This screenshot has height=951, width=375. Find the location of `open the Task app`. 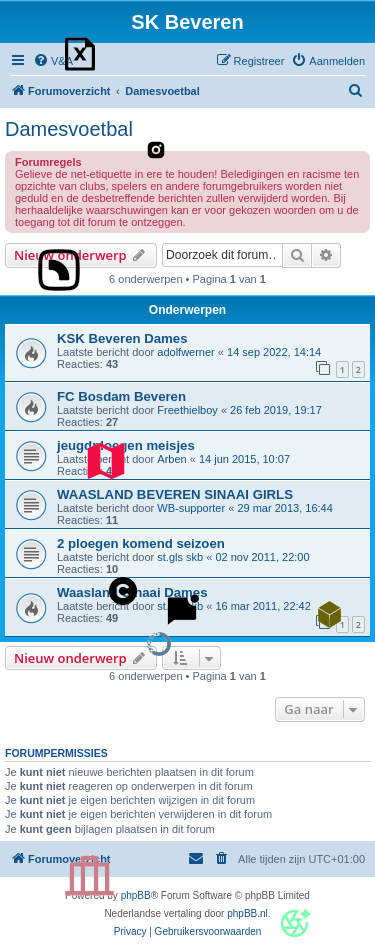

open the Task app is located at coordinates (329, 614).